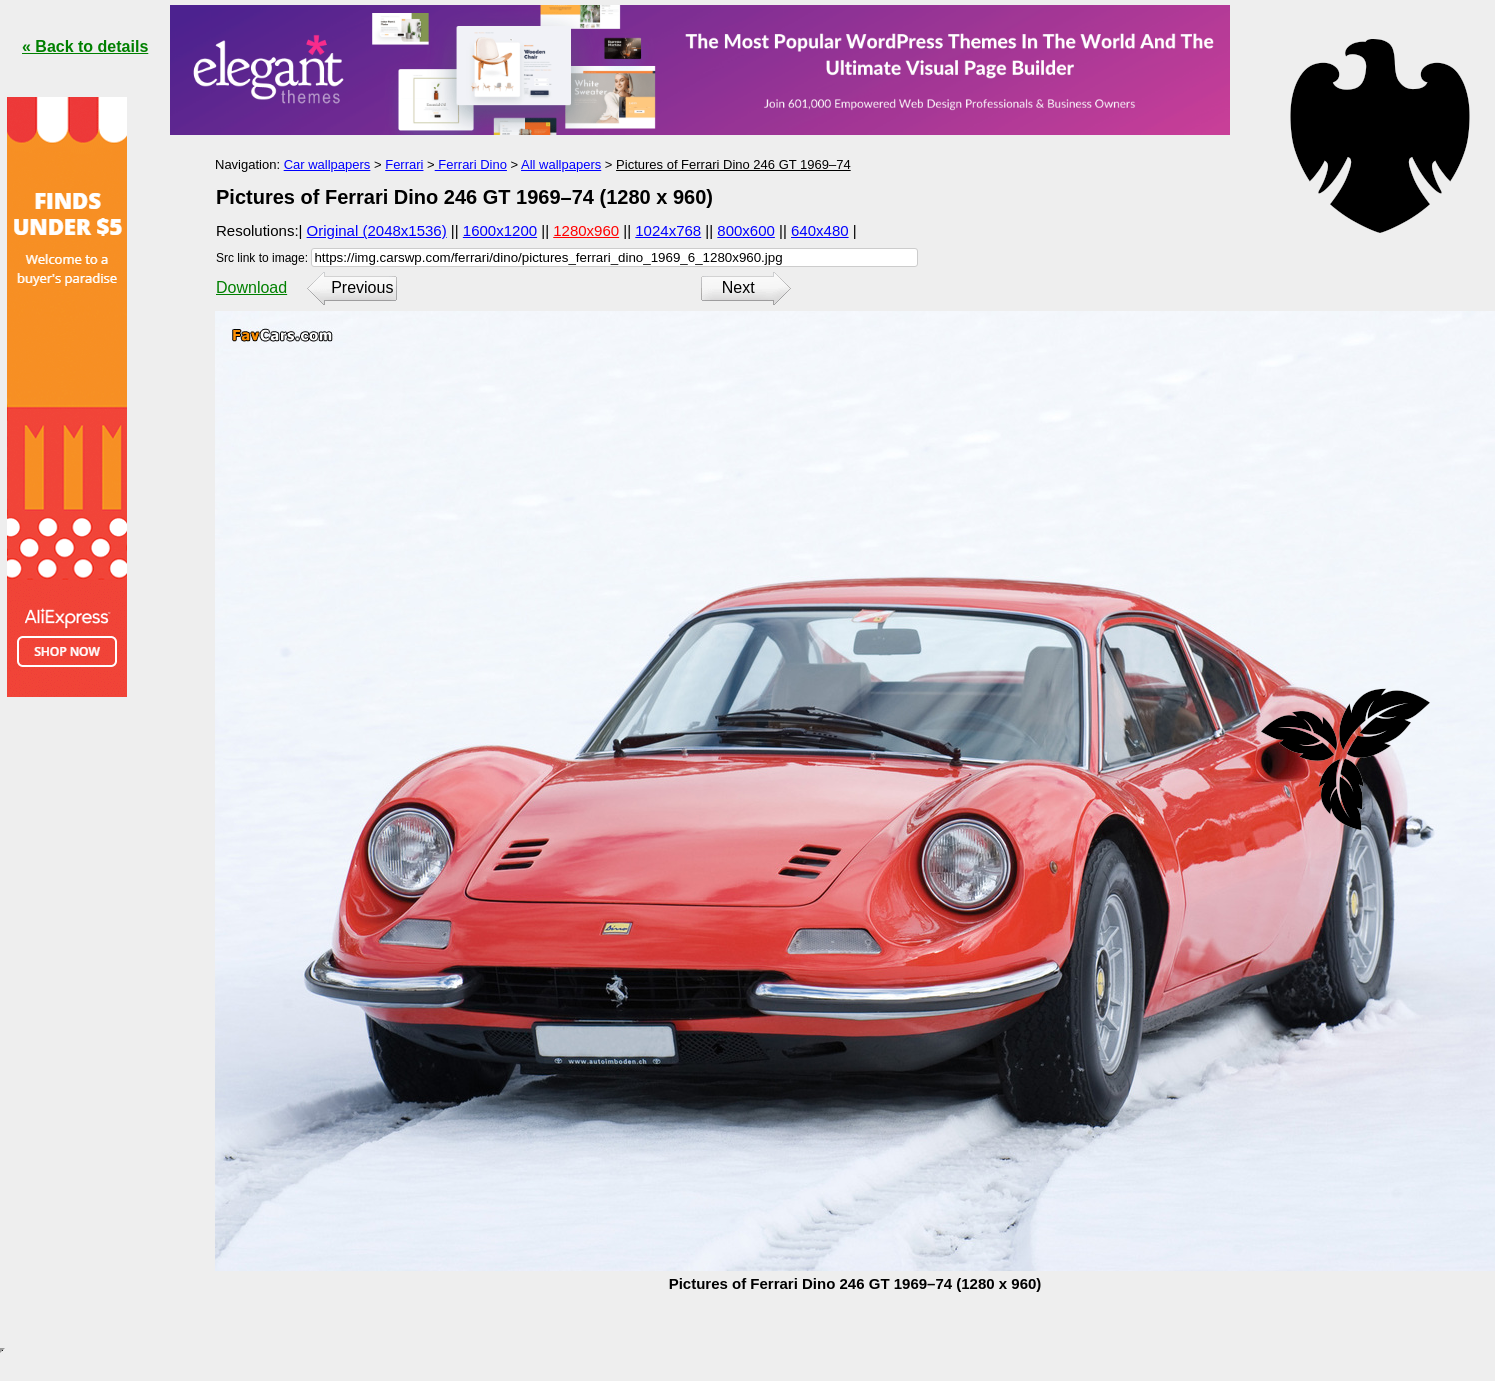 This screenshot has height=1381, width=1495. What do you see at coordinates (1345, 759) in the screenshot?
I see `open trilium notes application` at bounding box center [1345, 759].